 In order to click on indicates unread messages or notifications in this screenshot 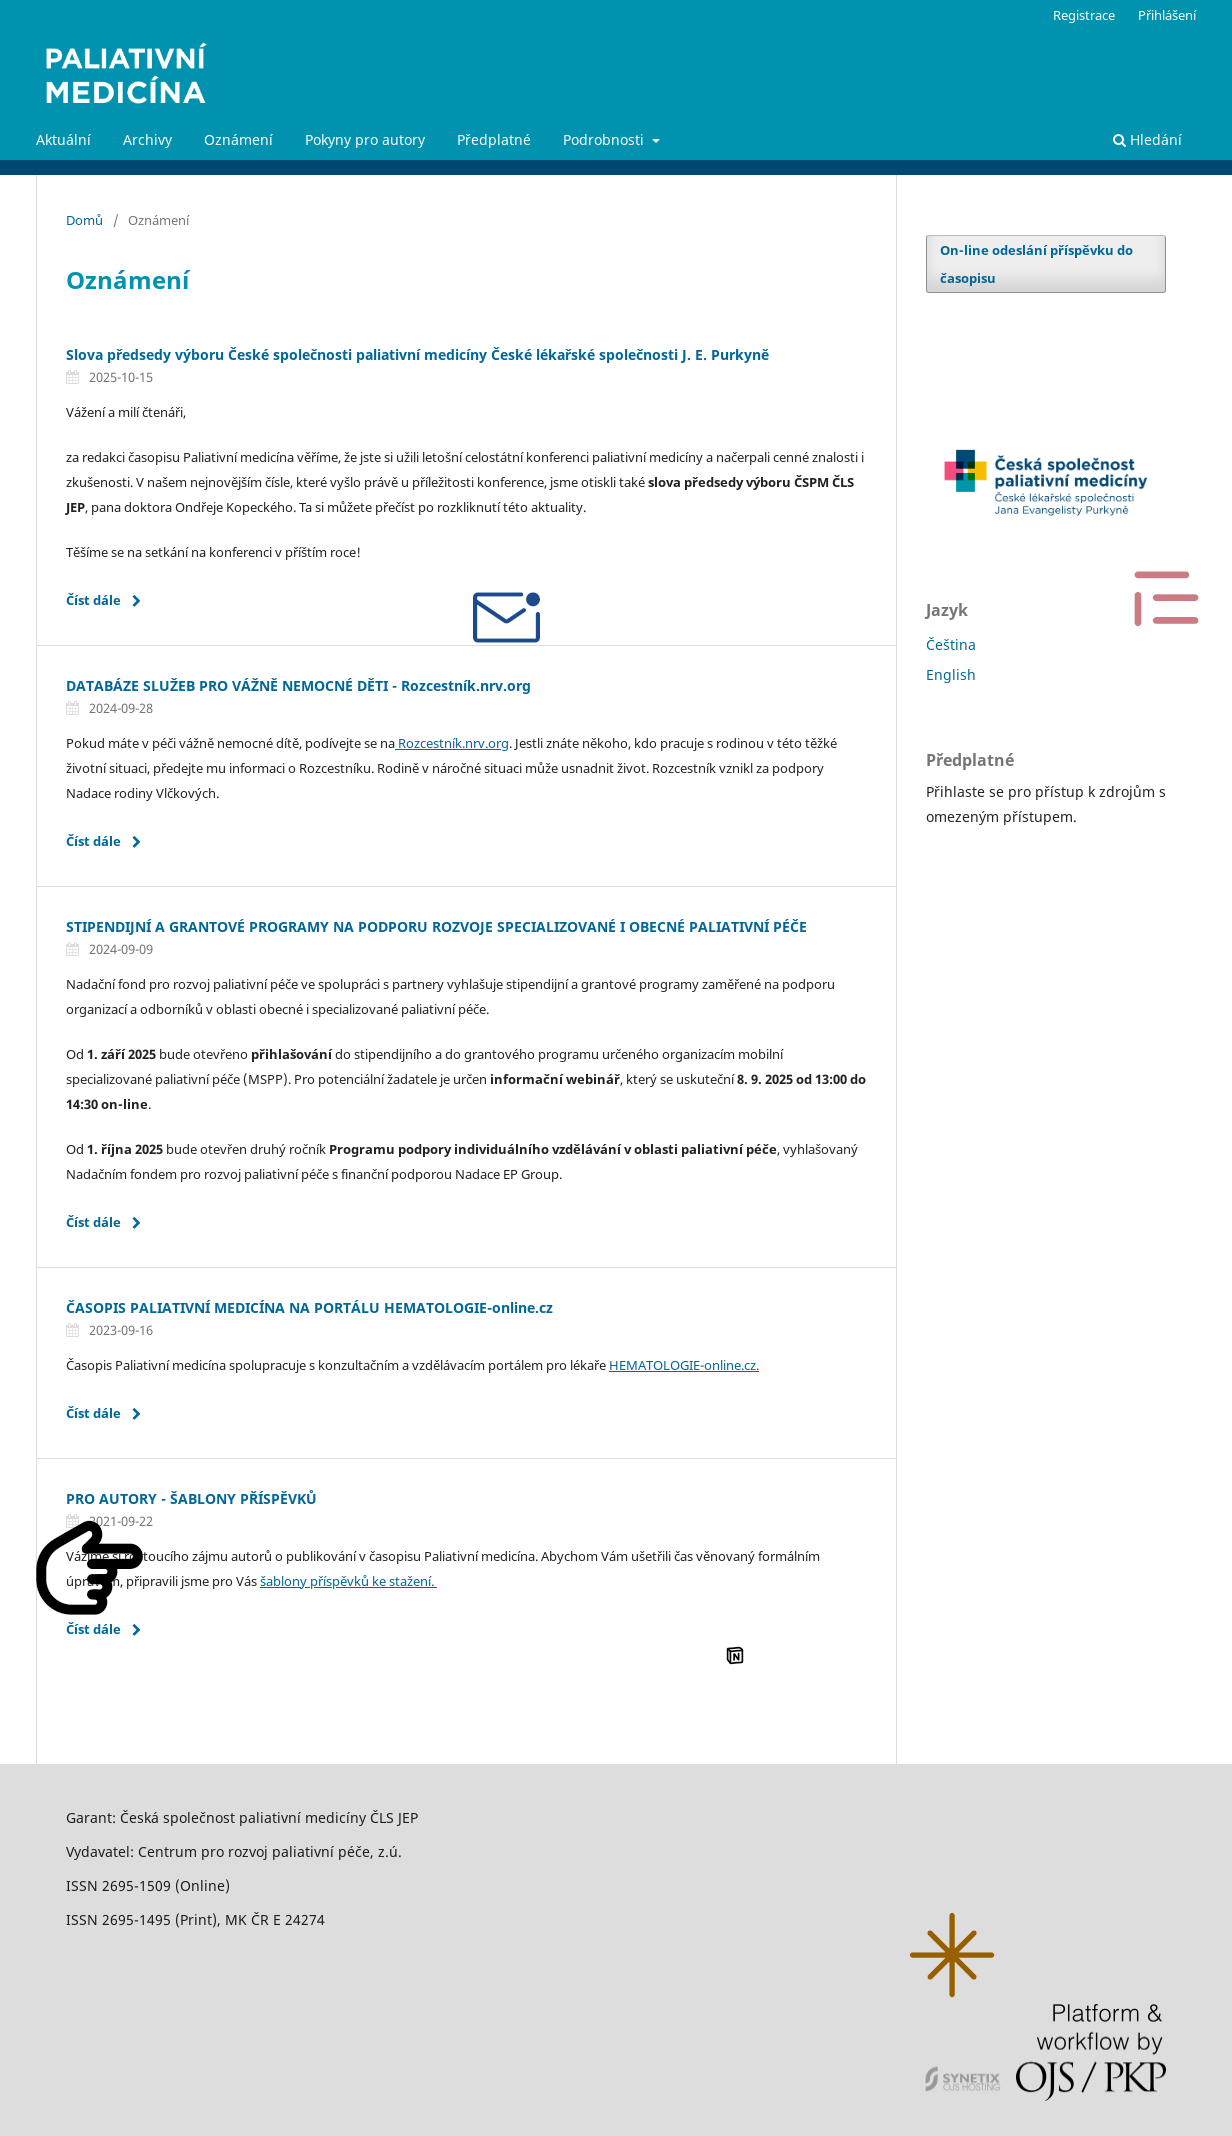, I will do `click(506, 617)`.